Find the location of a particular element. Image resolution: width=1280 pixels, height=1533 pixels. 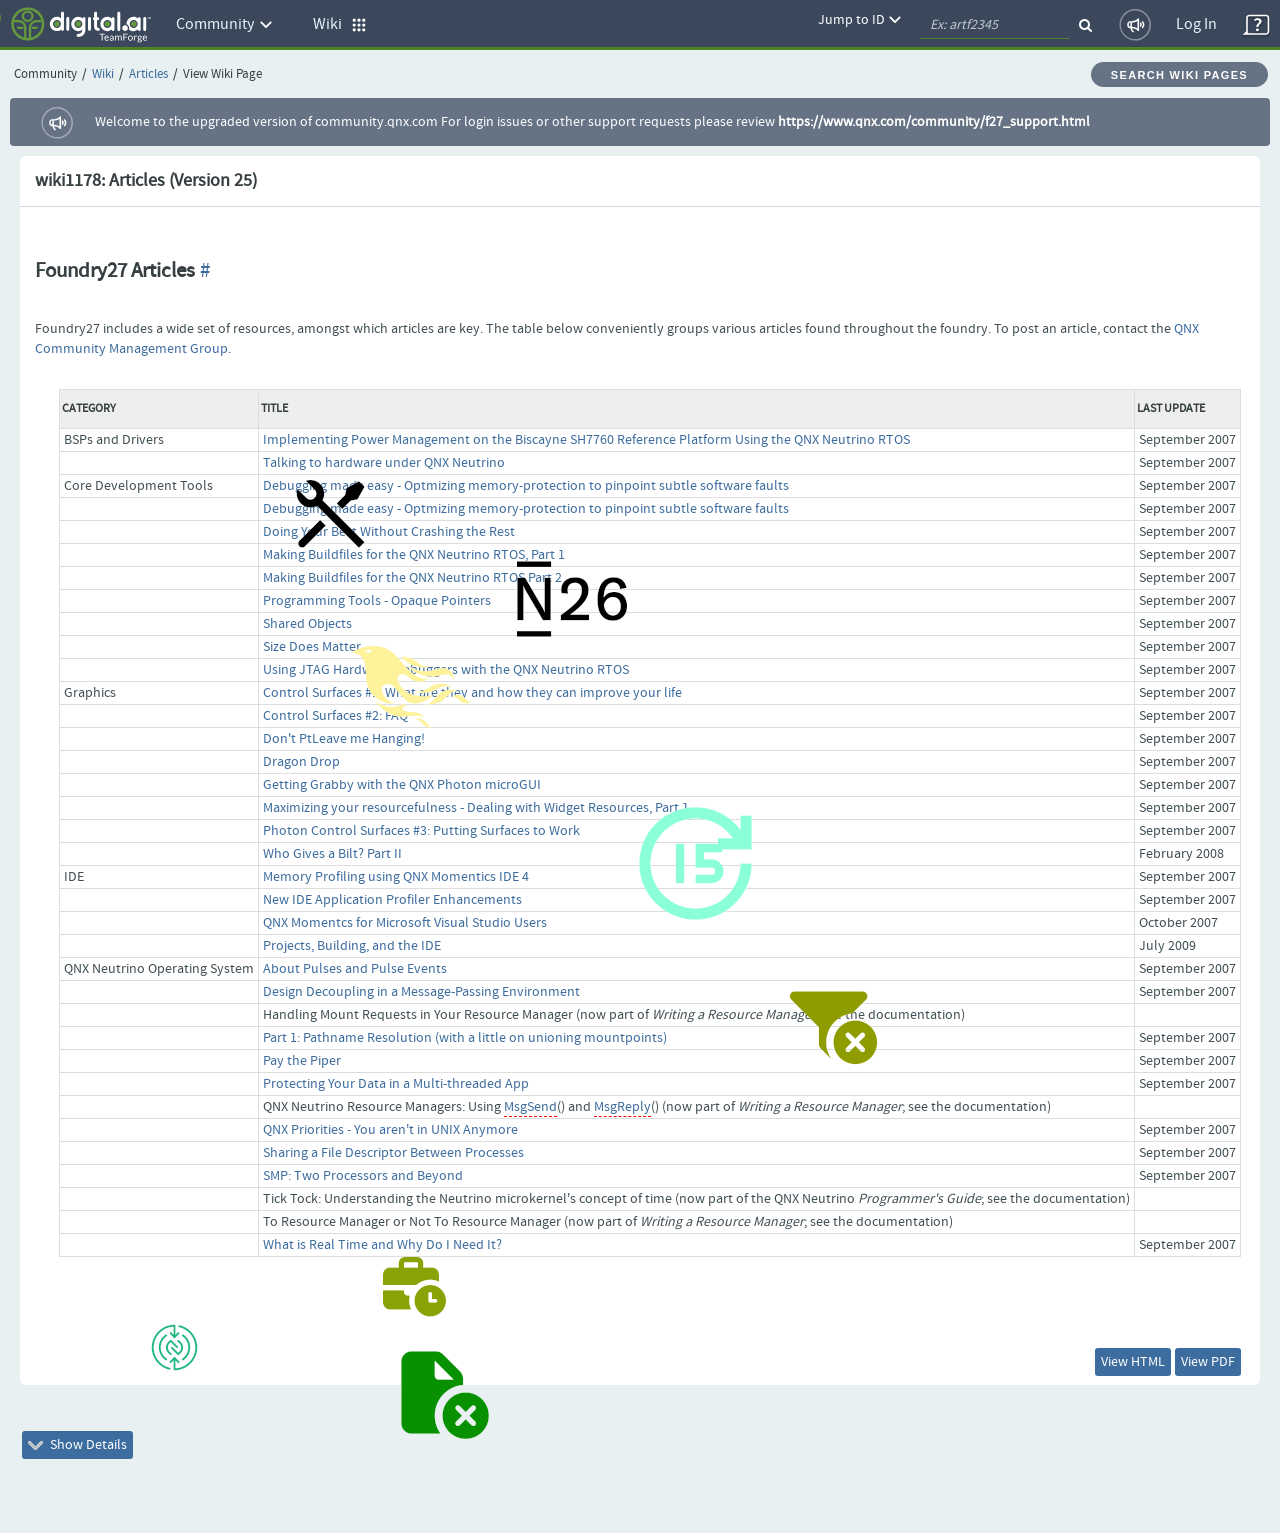

view work hours or time tracking is located at coordinates (411, 1285).